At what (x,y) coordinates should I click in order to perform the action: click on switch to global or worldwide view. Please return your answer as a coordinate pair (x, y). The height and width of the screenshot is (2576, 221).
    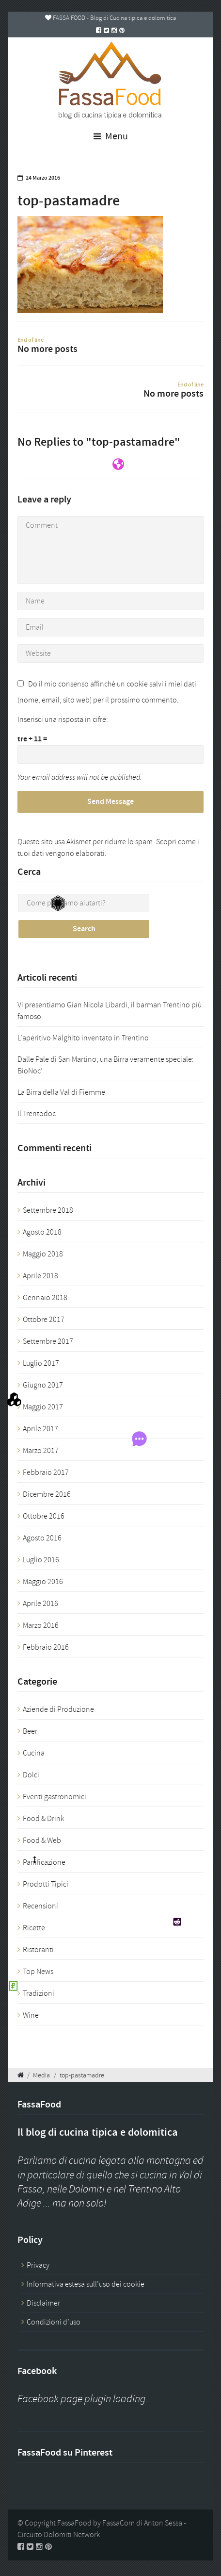
    Looking at the image, I should click on (118, 464).